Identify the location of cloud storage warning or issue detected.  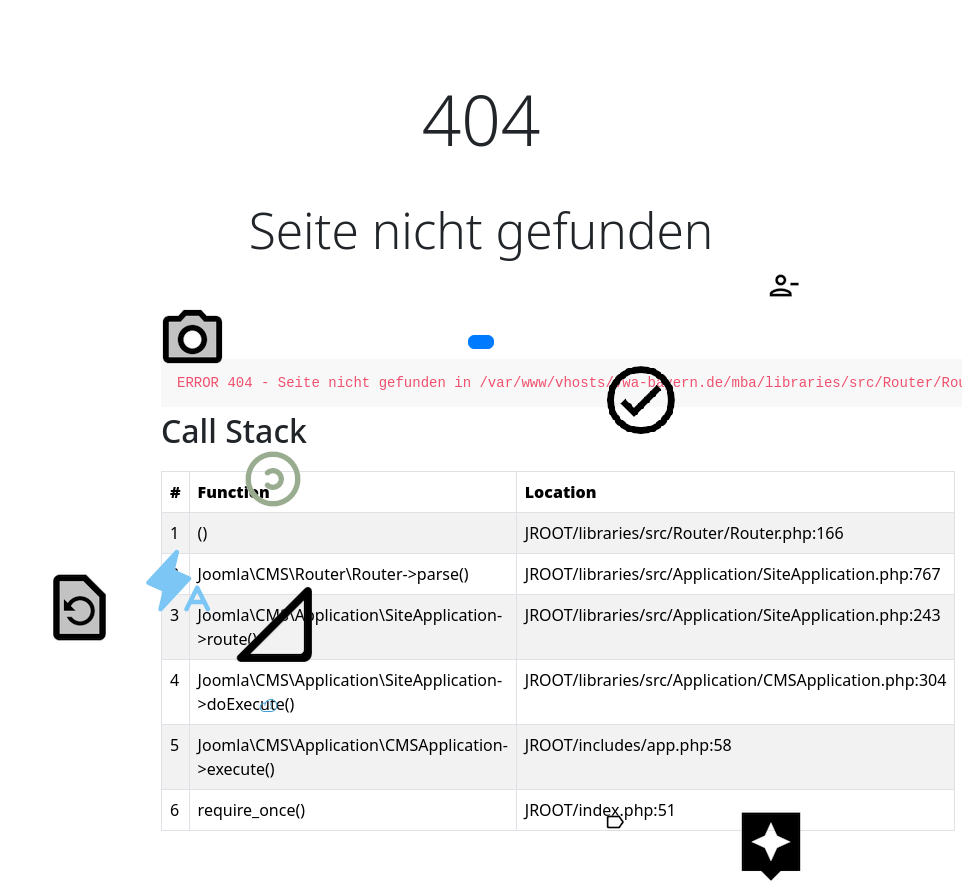
(268, 705).